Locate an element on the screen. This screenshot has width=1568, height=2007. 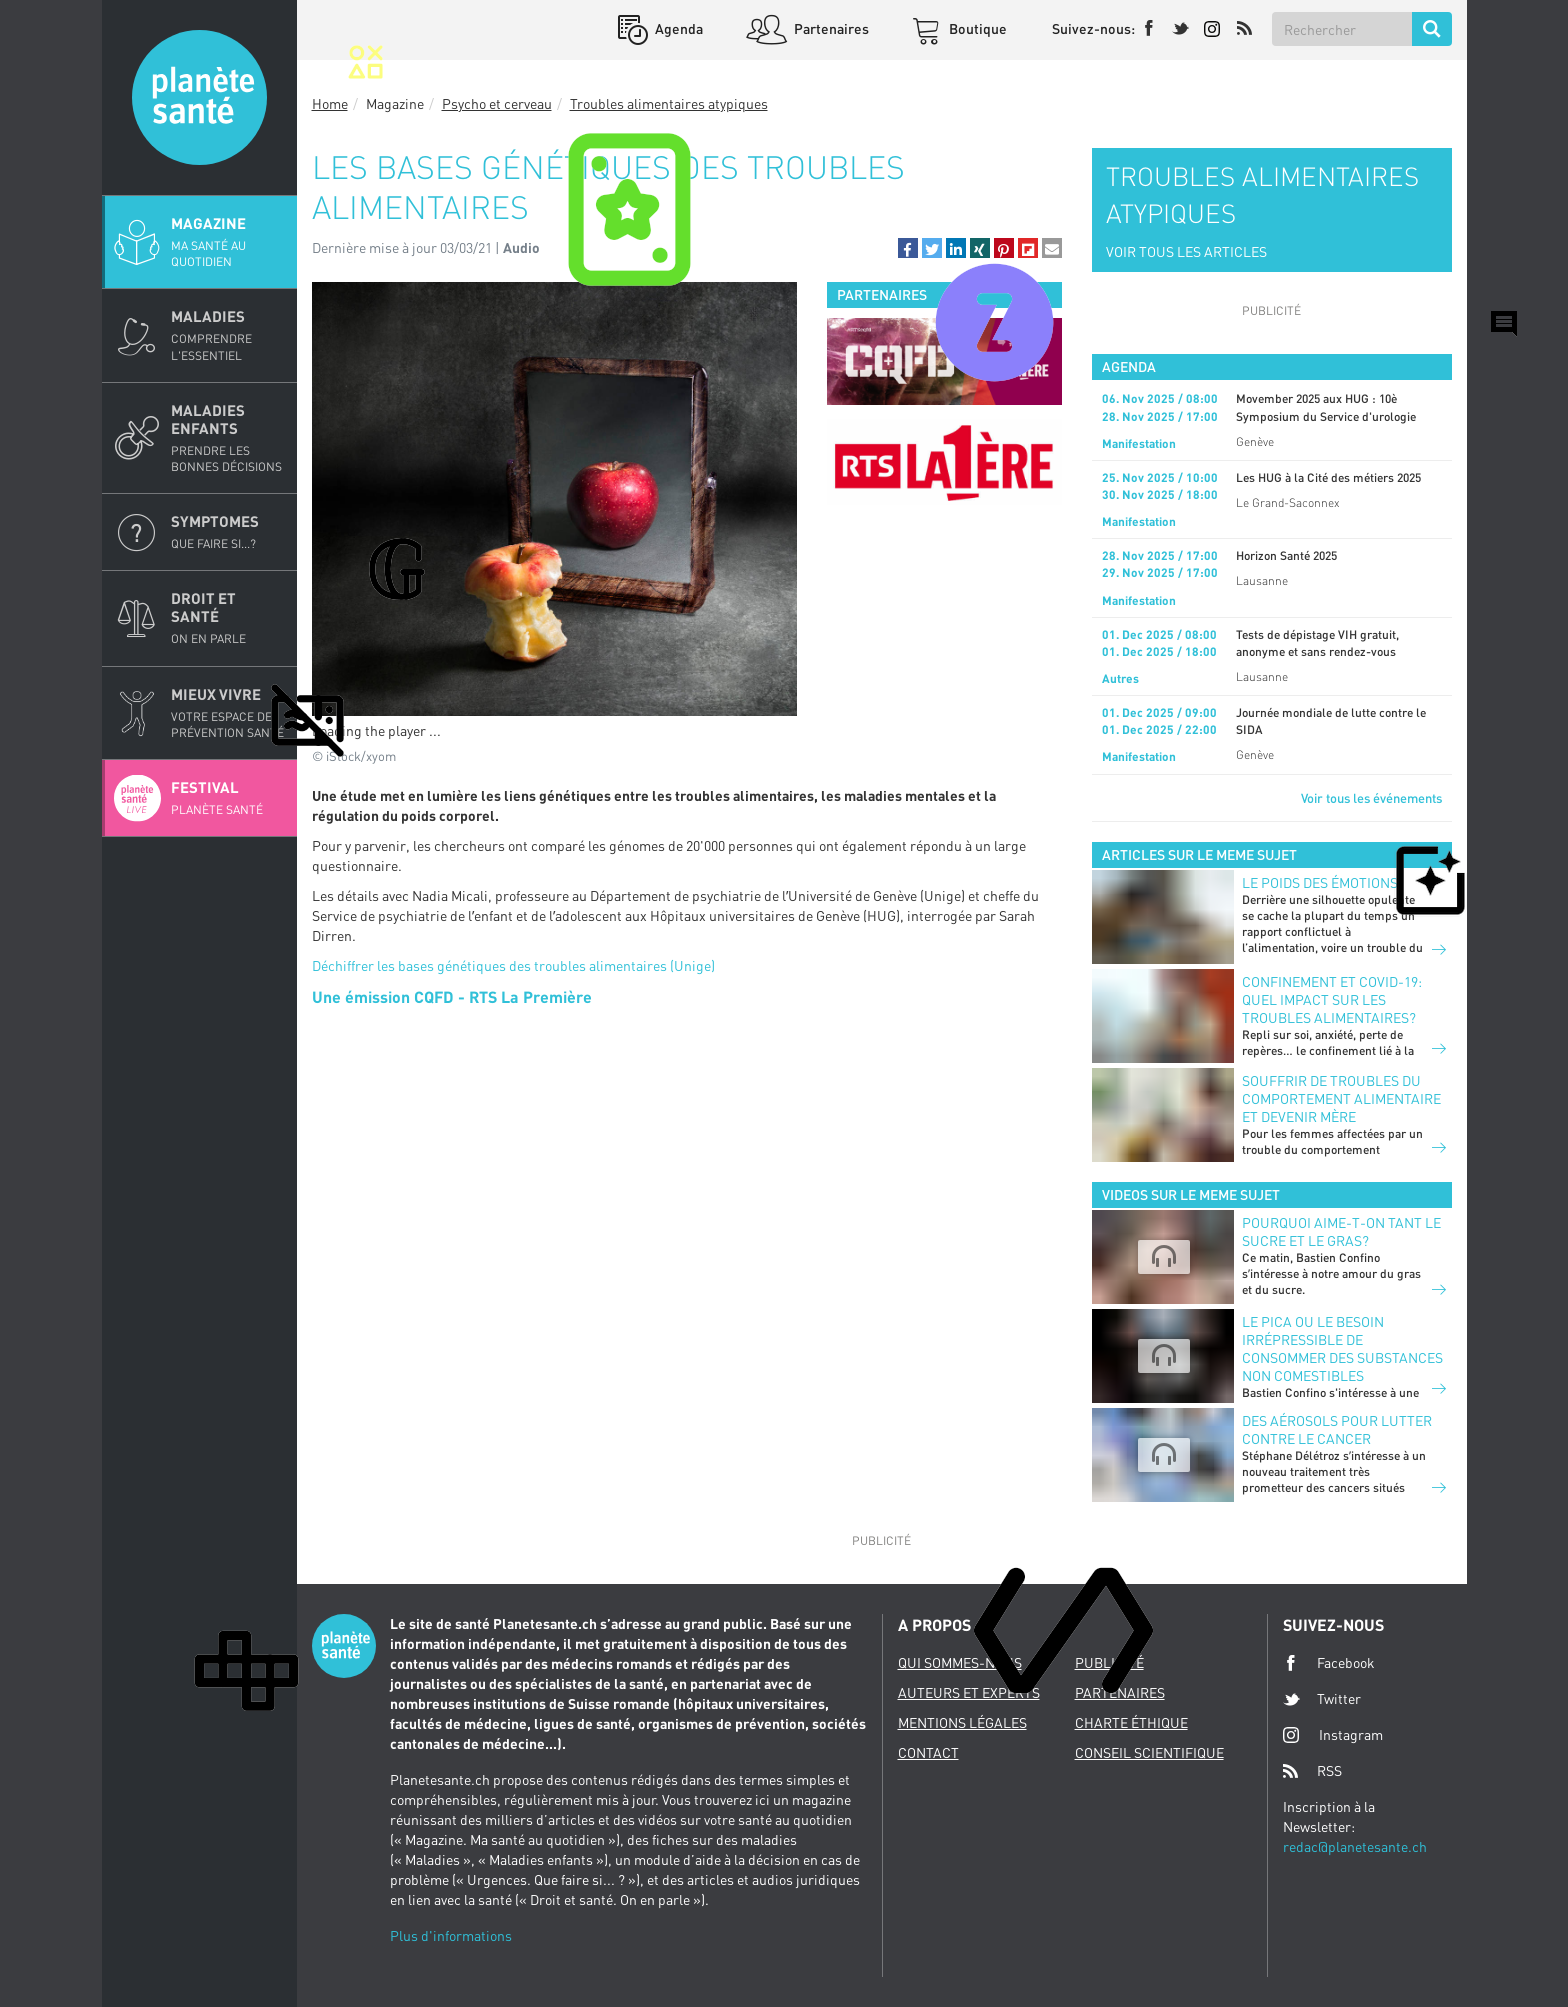
add a comment to the document is located at coordinates (1504, 324).